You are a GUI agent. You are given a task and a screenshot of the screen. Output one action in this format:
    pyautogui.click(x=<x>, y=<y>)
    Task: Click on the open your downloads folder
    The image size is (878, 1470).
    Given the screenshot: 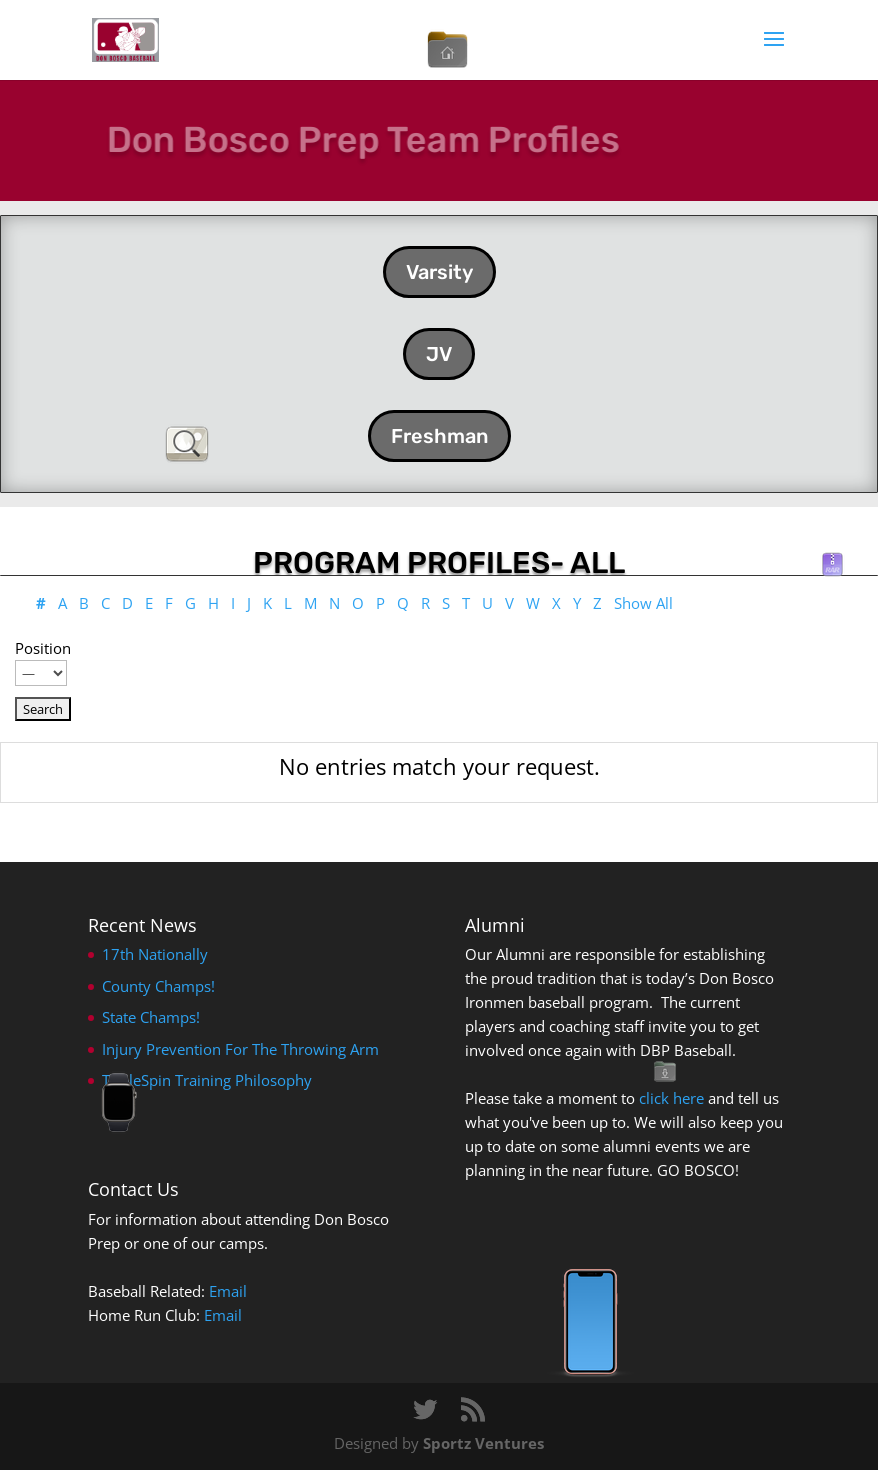 What is the action you would take?
    pyautogui.click(x=665, y=1071)
    